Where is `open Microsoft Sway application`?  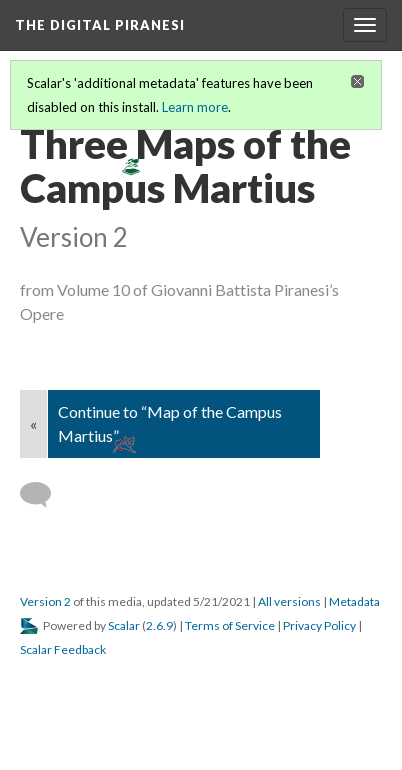 open Microsoft Sway application is located at coordinates (131, 167).